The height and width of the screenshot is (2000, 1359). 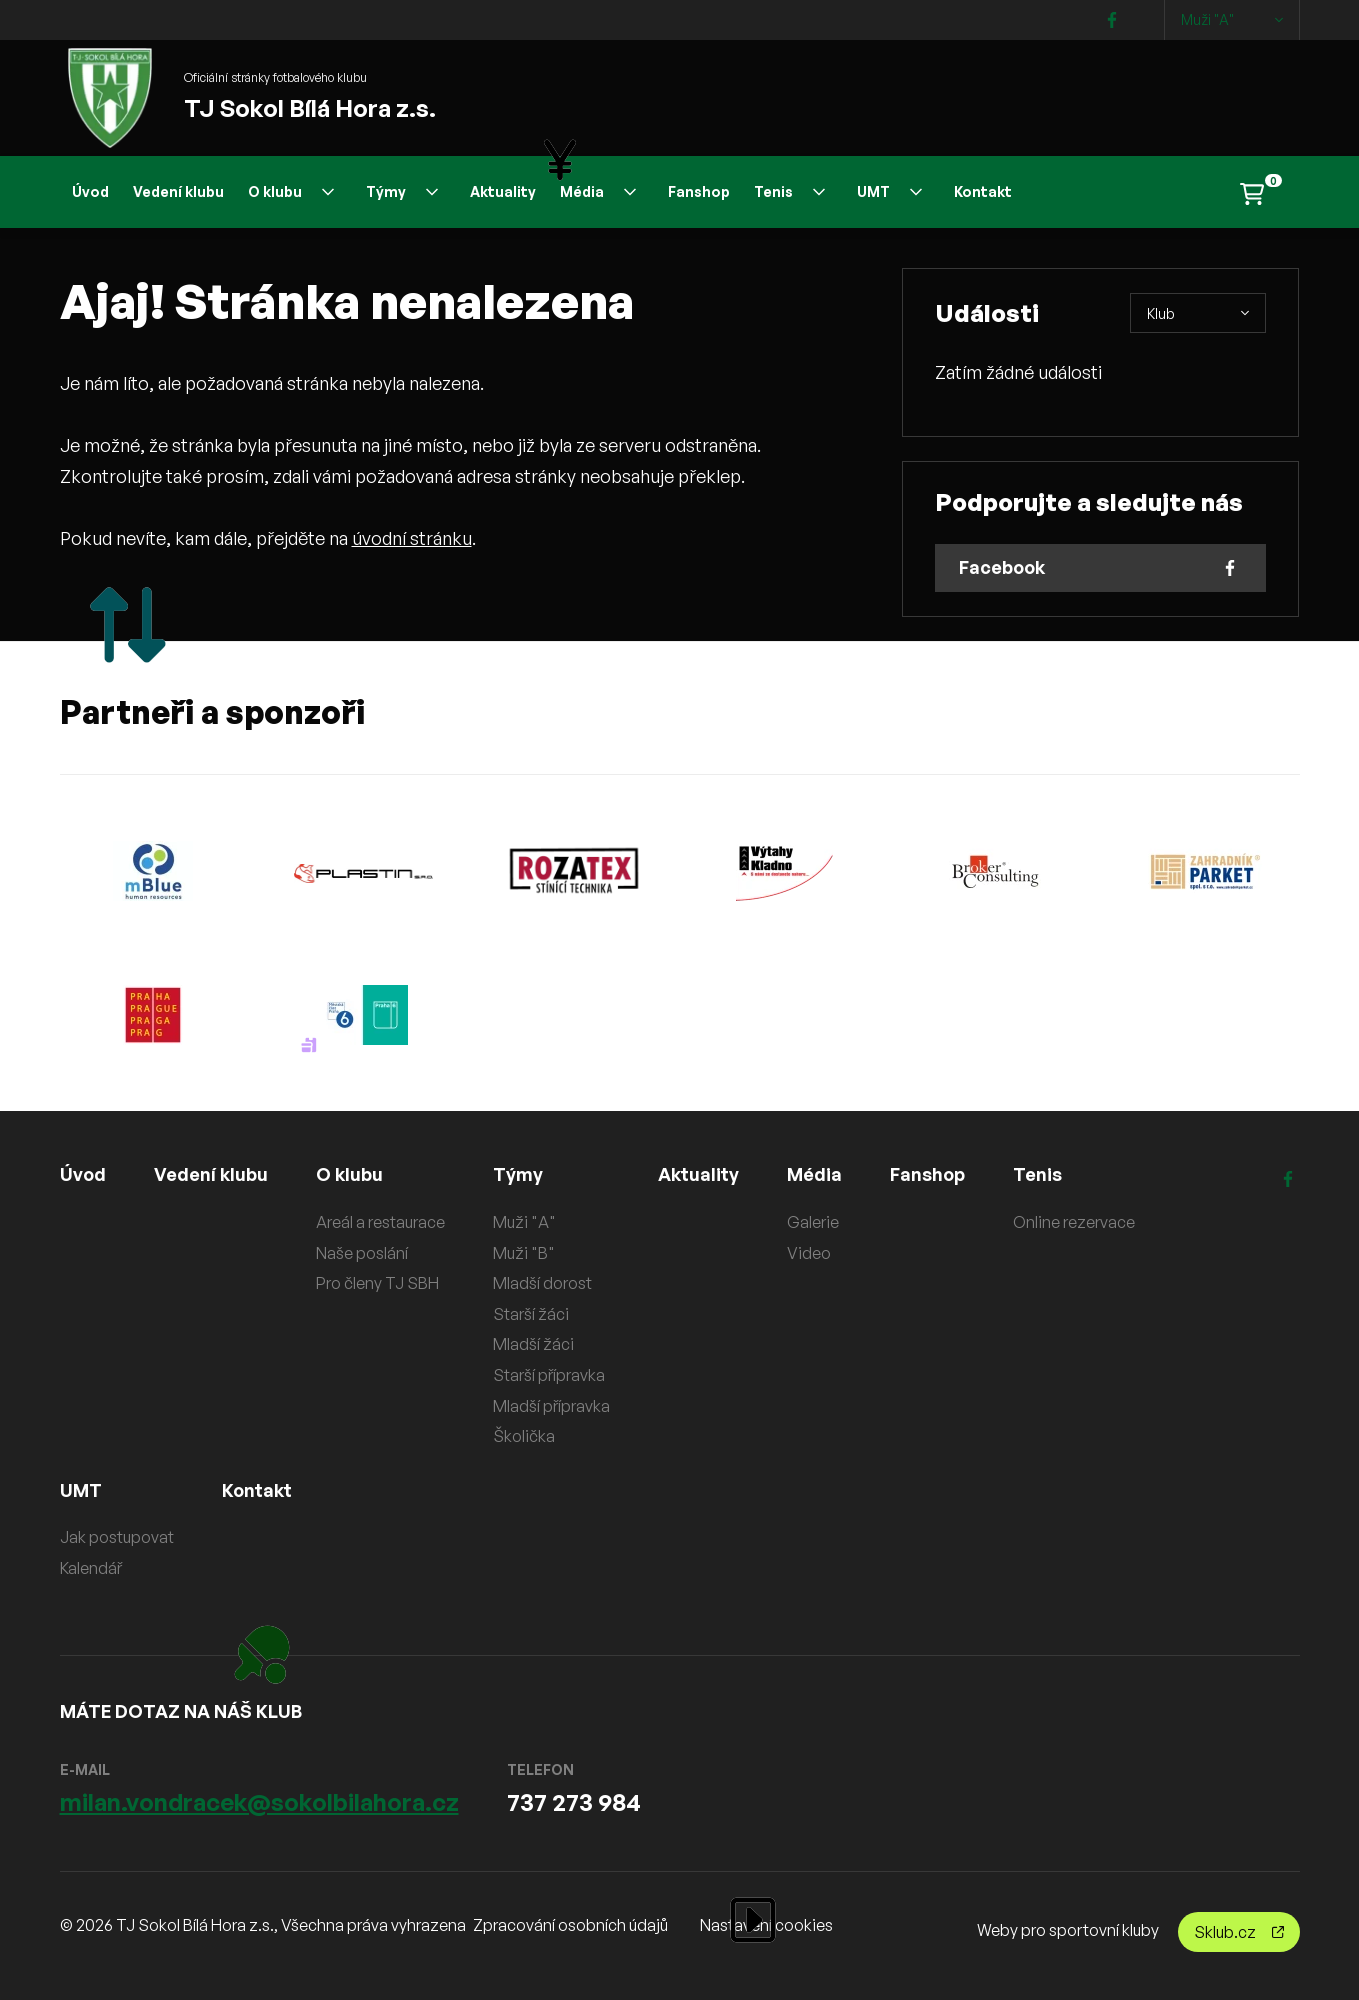 What do you see at coordinates (753, 1920) in the screenshot?
I see `play media or start video` at bounding box center [753, 1920].